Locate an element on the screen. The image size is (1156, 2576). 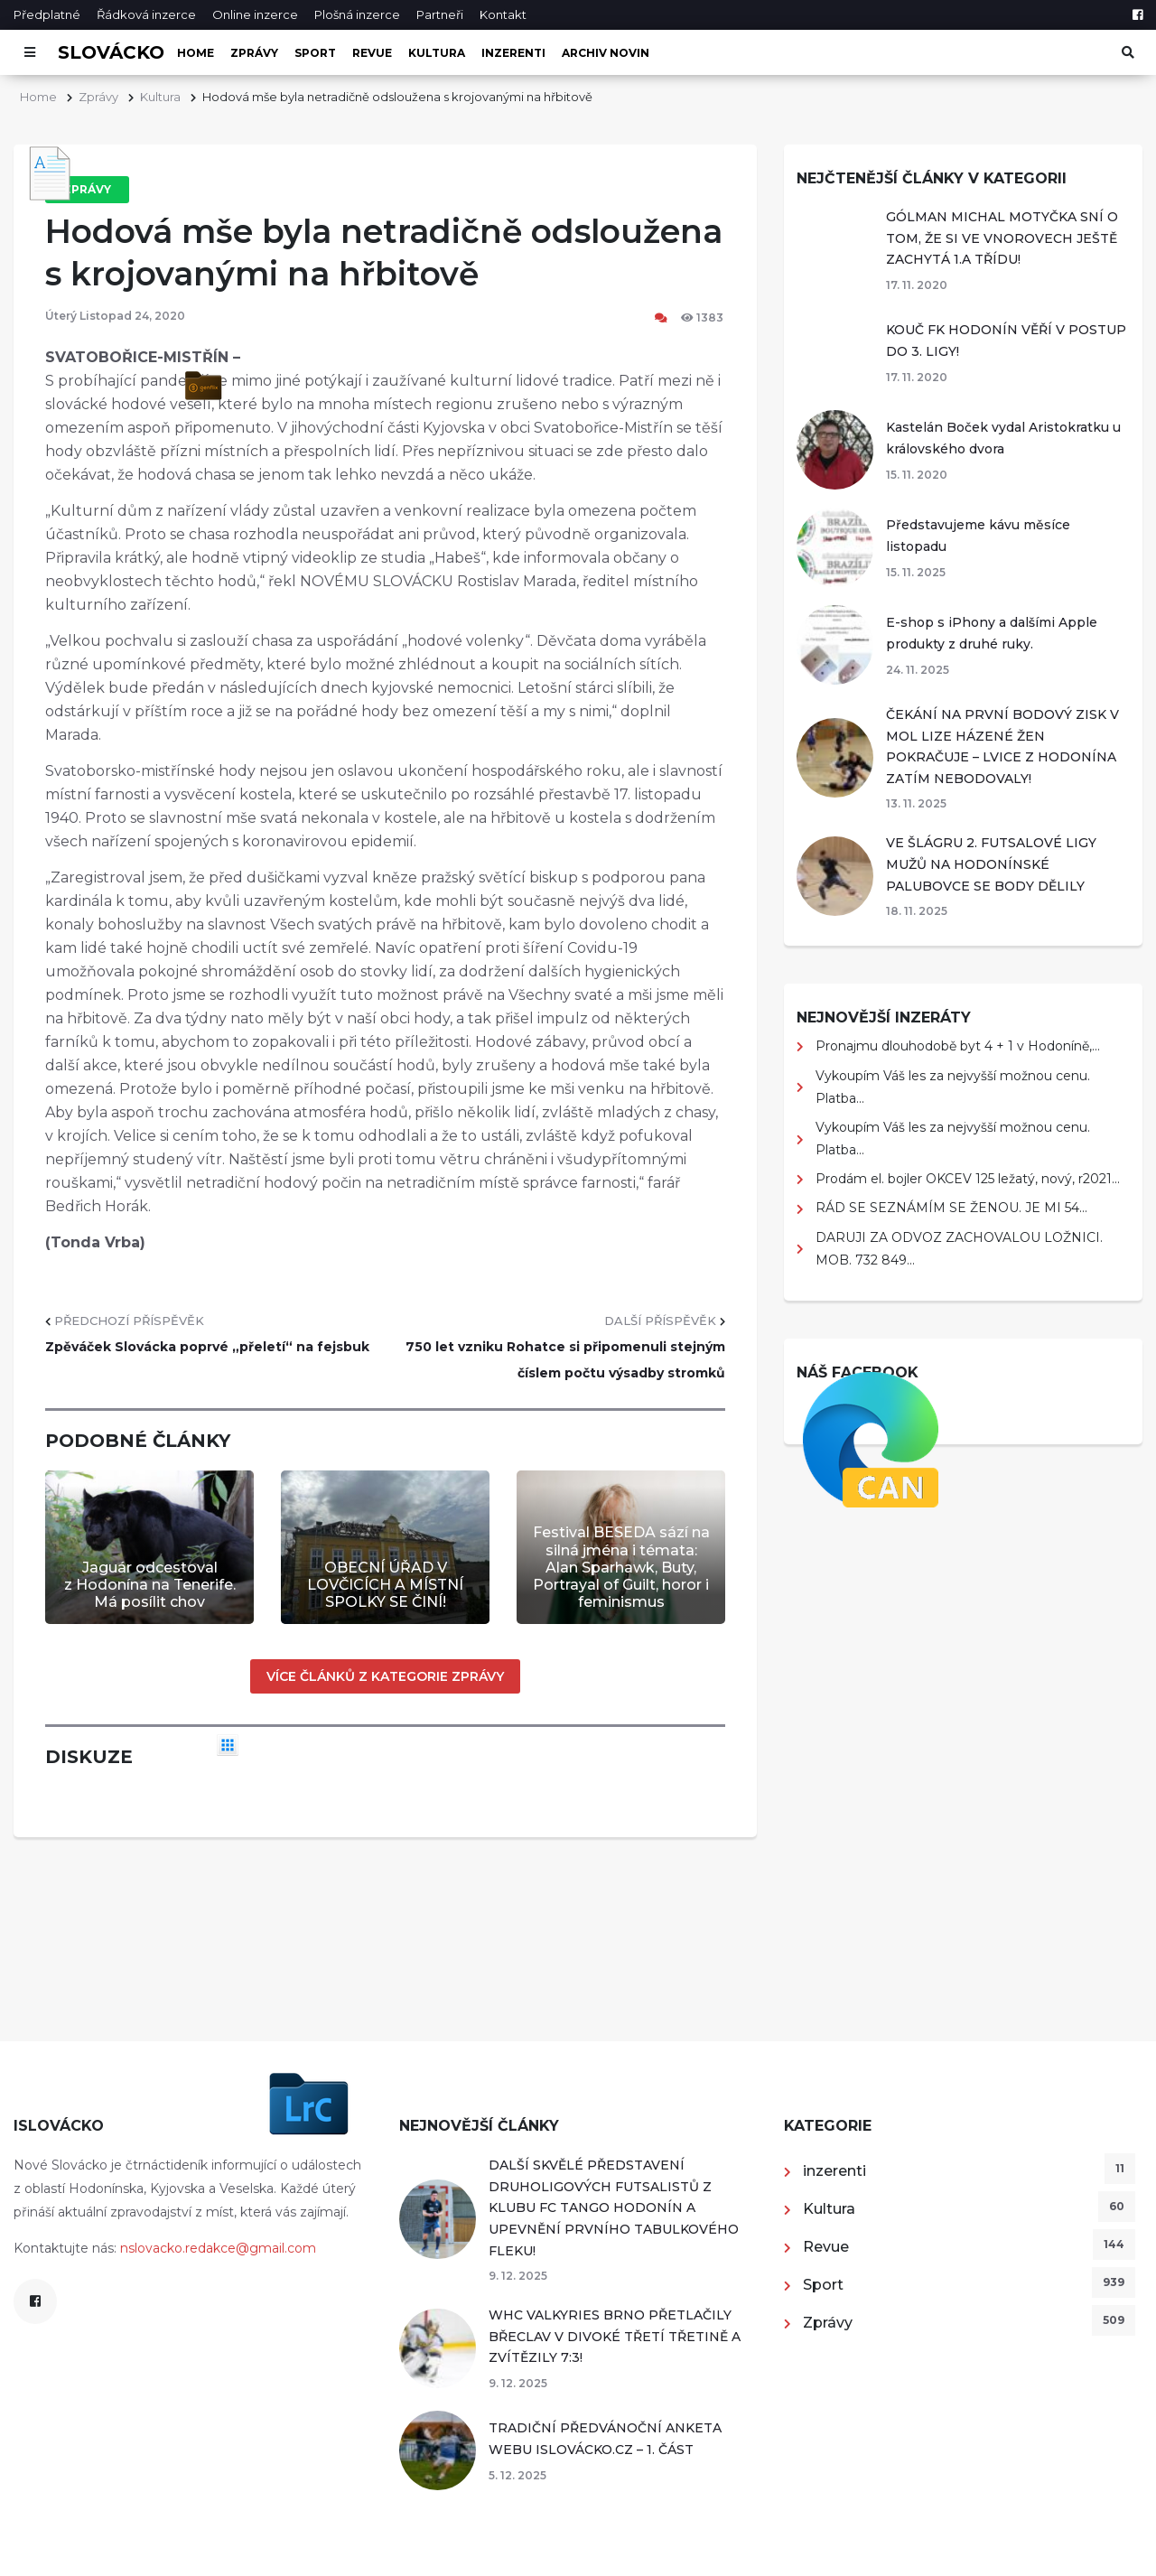
open a text document or word processing file is located at coordinates (50, 173).